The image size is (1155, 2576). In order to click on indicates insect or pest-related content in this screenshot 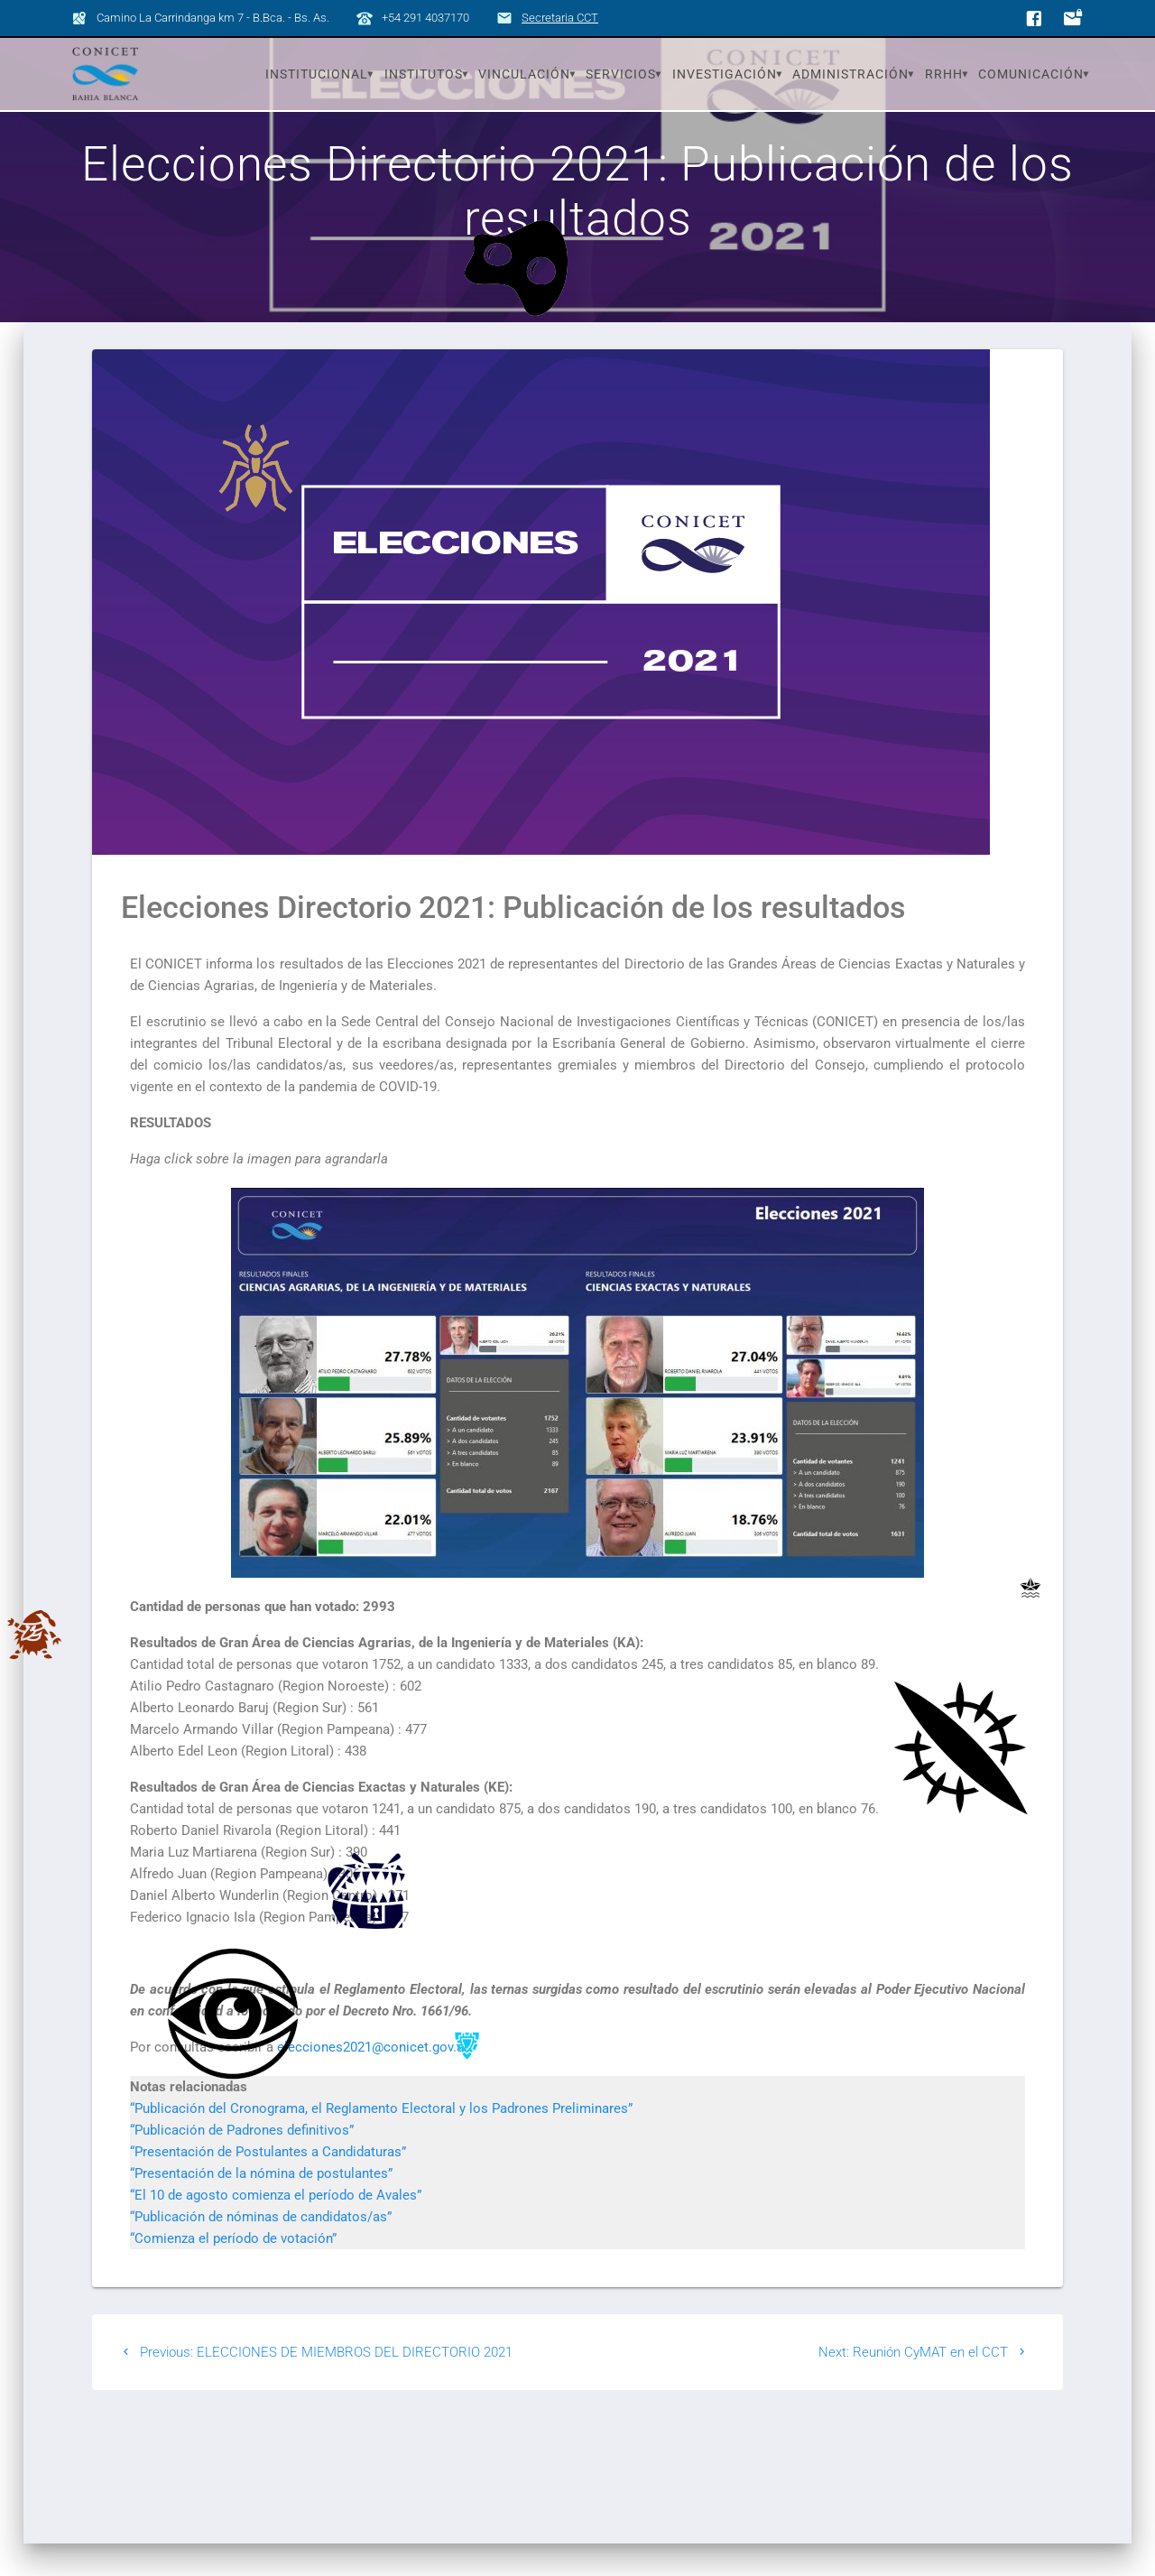, I will do `click(255, 468)`.